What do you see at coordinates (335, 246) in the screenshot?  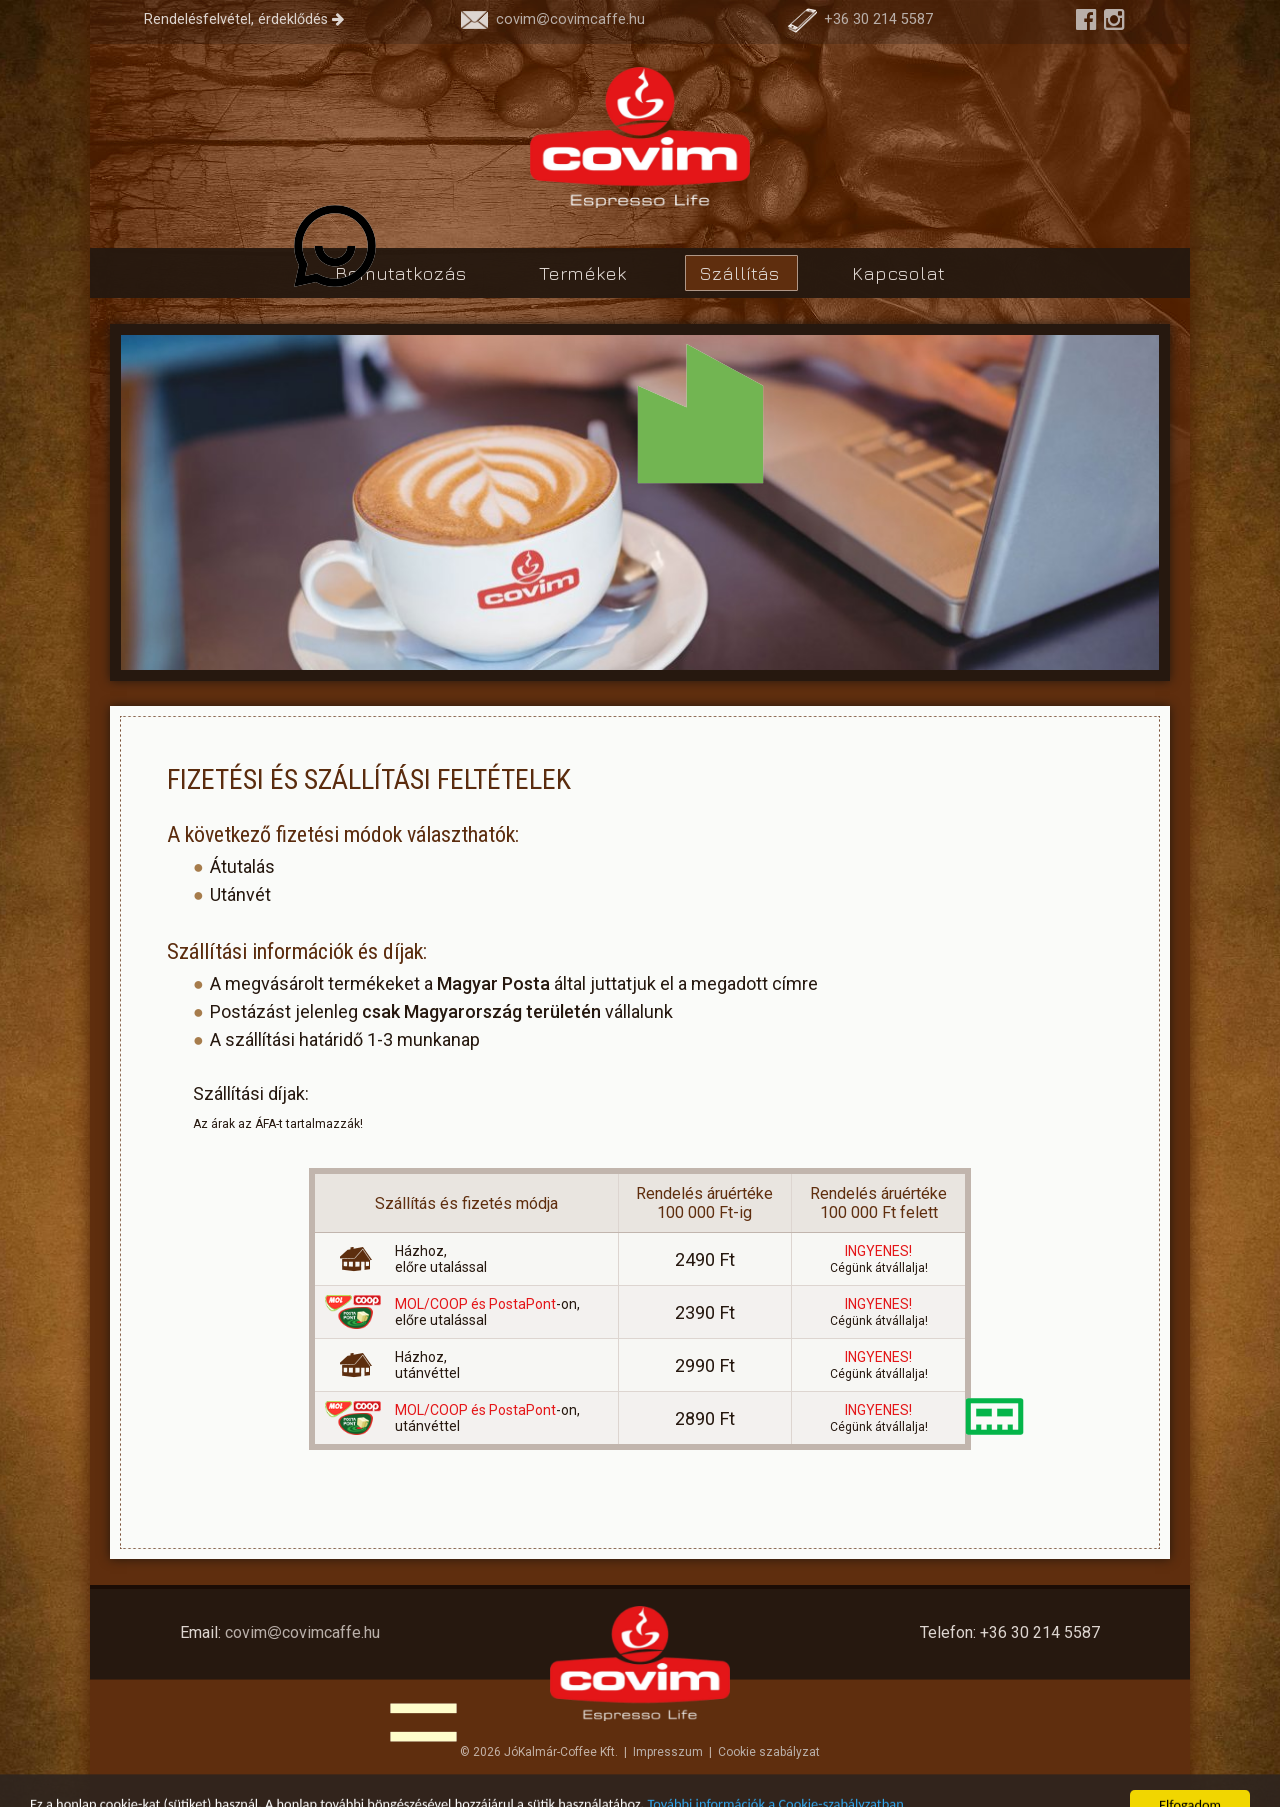 I see `open chat or messaging feature` at bounding box center [335, 246].